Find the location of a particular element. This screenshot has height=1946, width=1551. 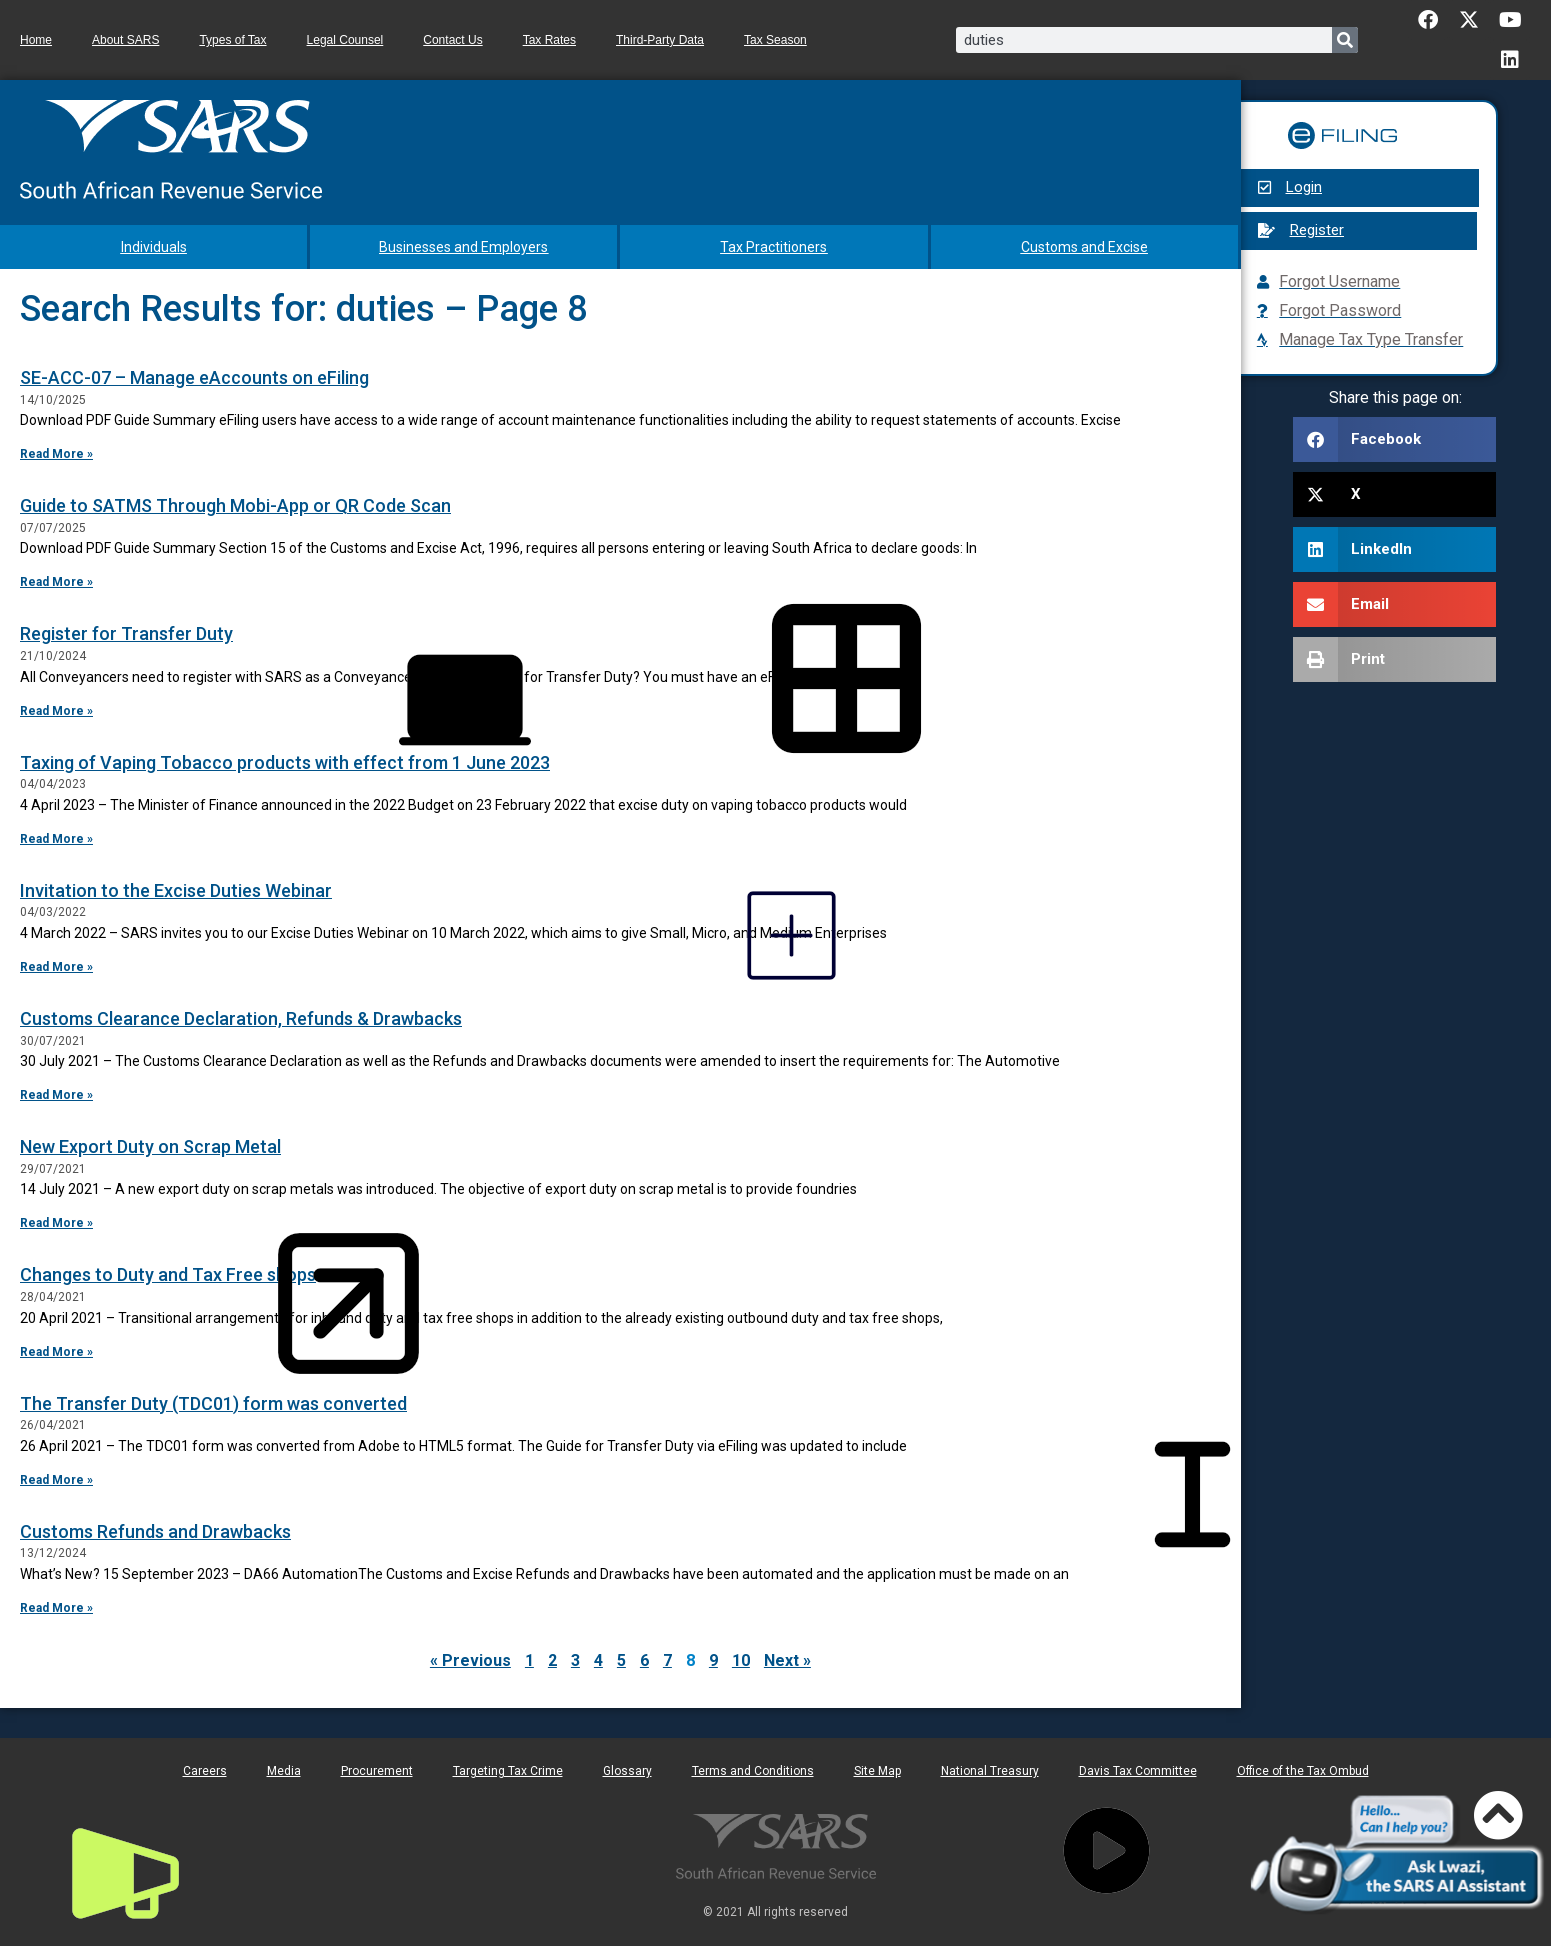

add a new item or entry is located at coordinates (791, 935).